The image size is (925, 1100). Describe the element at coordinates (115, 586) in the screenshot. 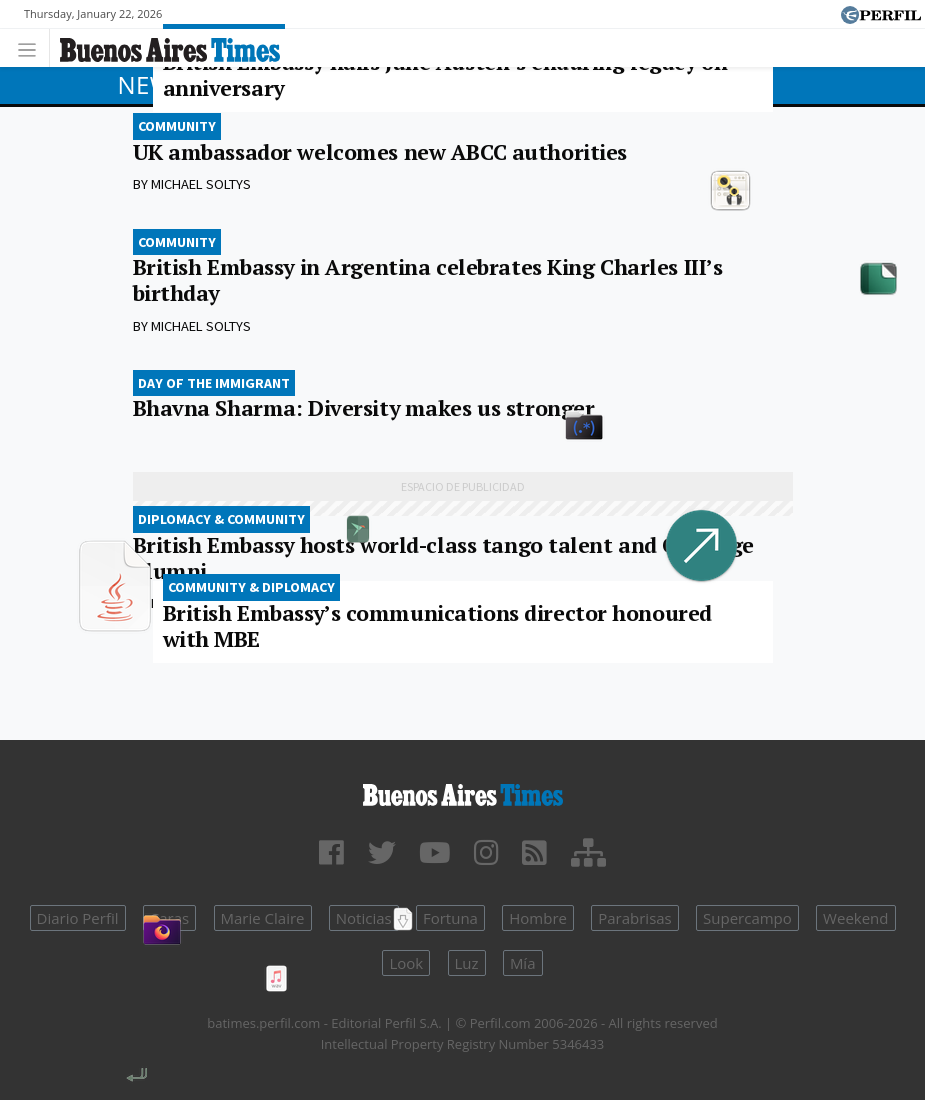

I see `java source code file` at that location.